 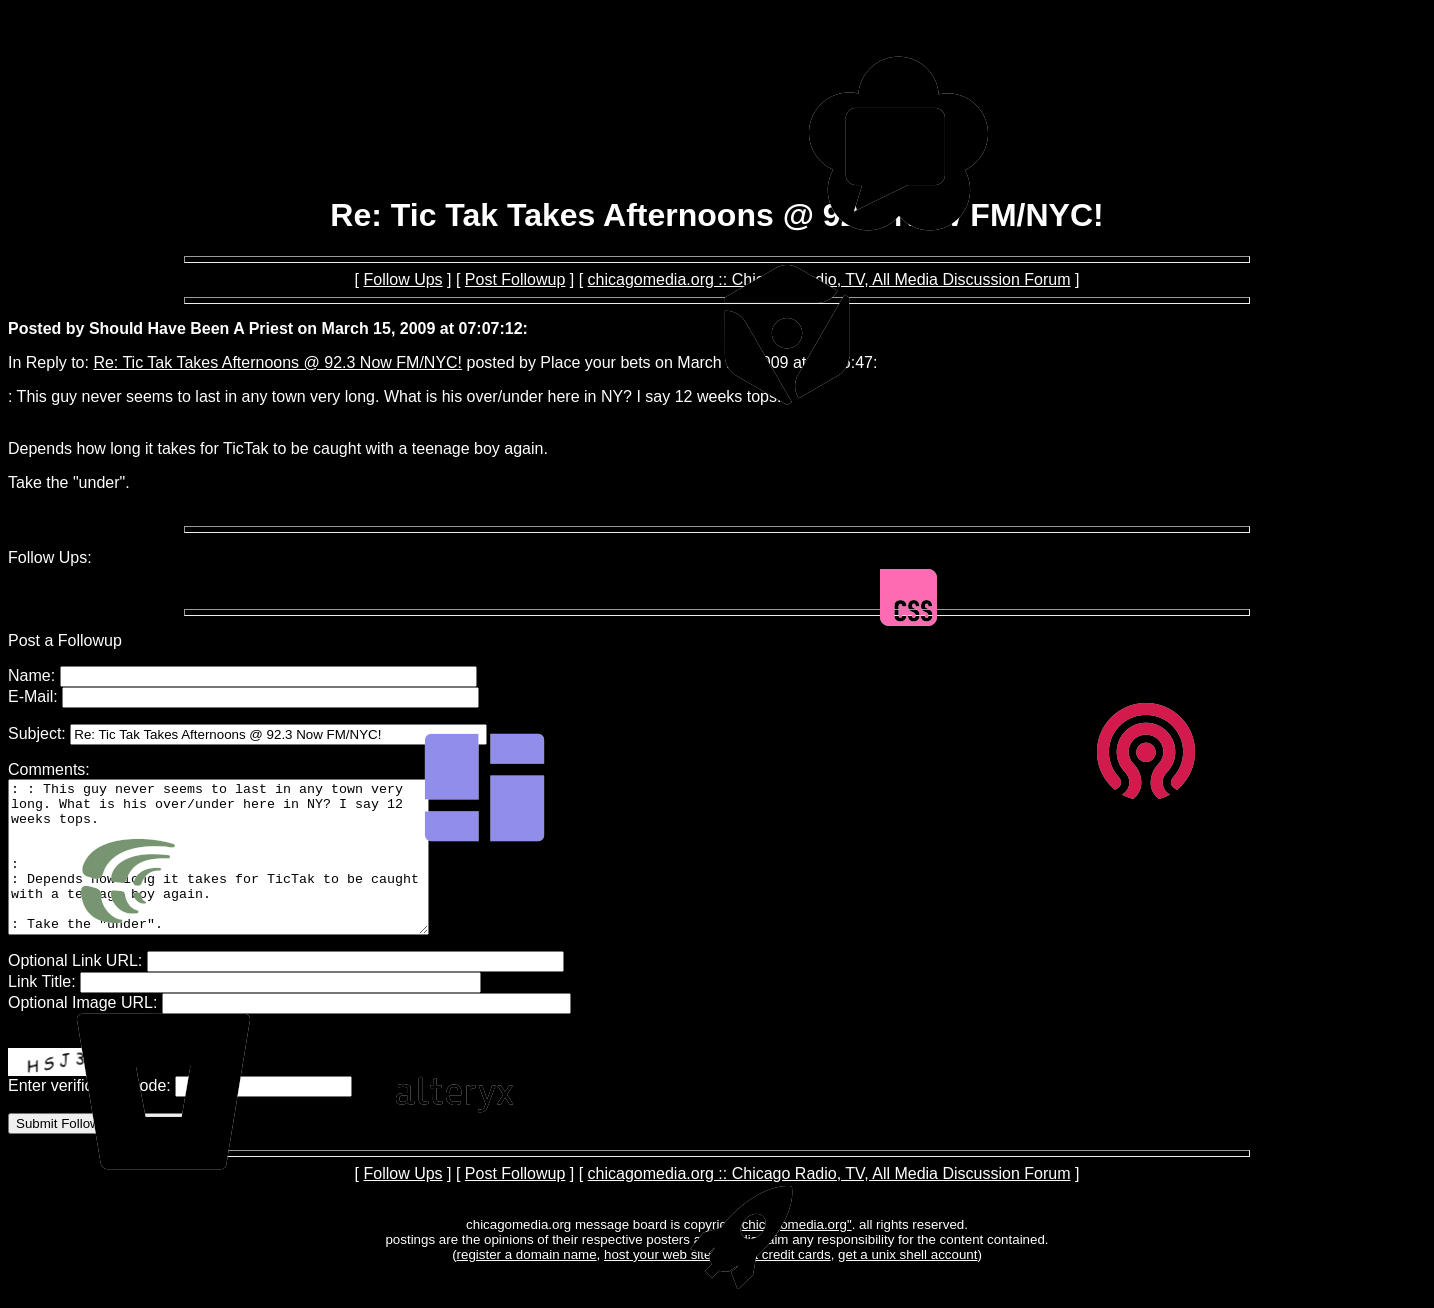 I want to click on open Bitbucket repository, so click(x=163, y=1091).